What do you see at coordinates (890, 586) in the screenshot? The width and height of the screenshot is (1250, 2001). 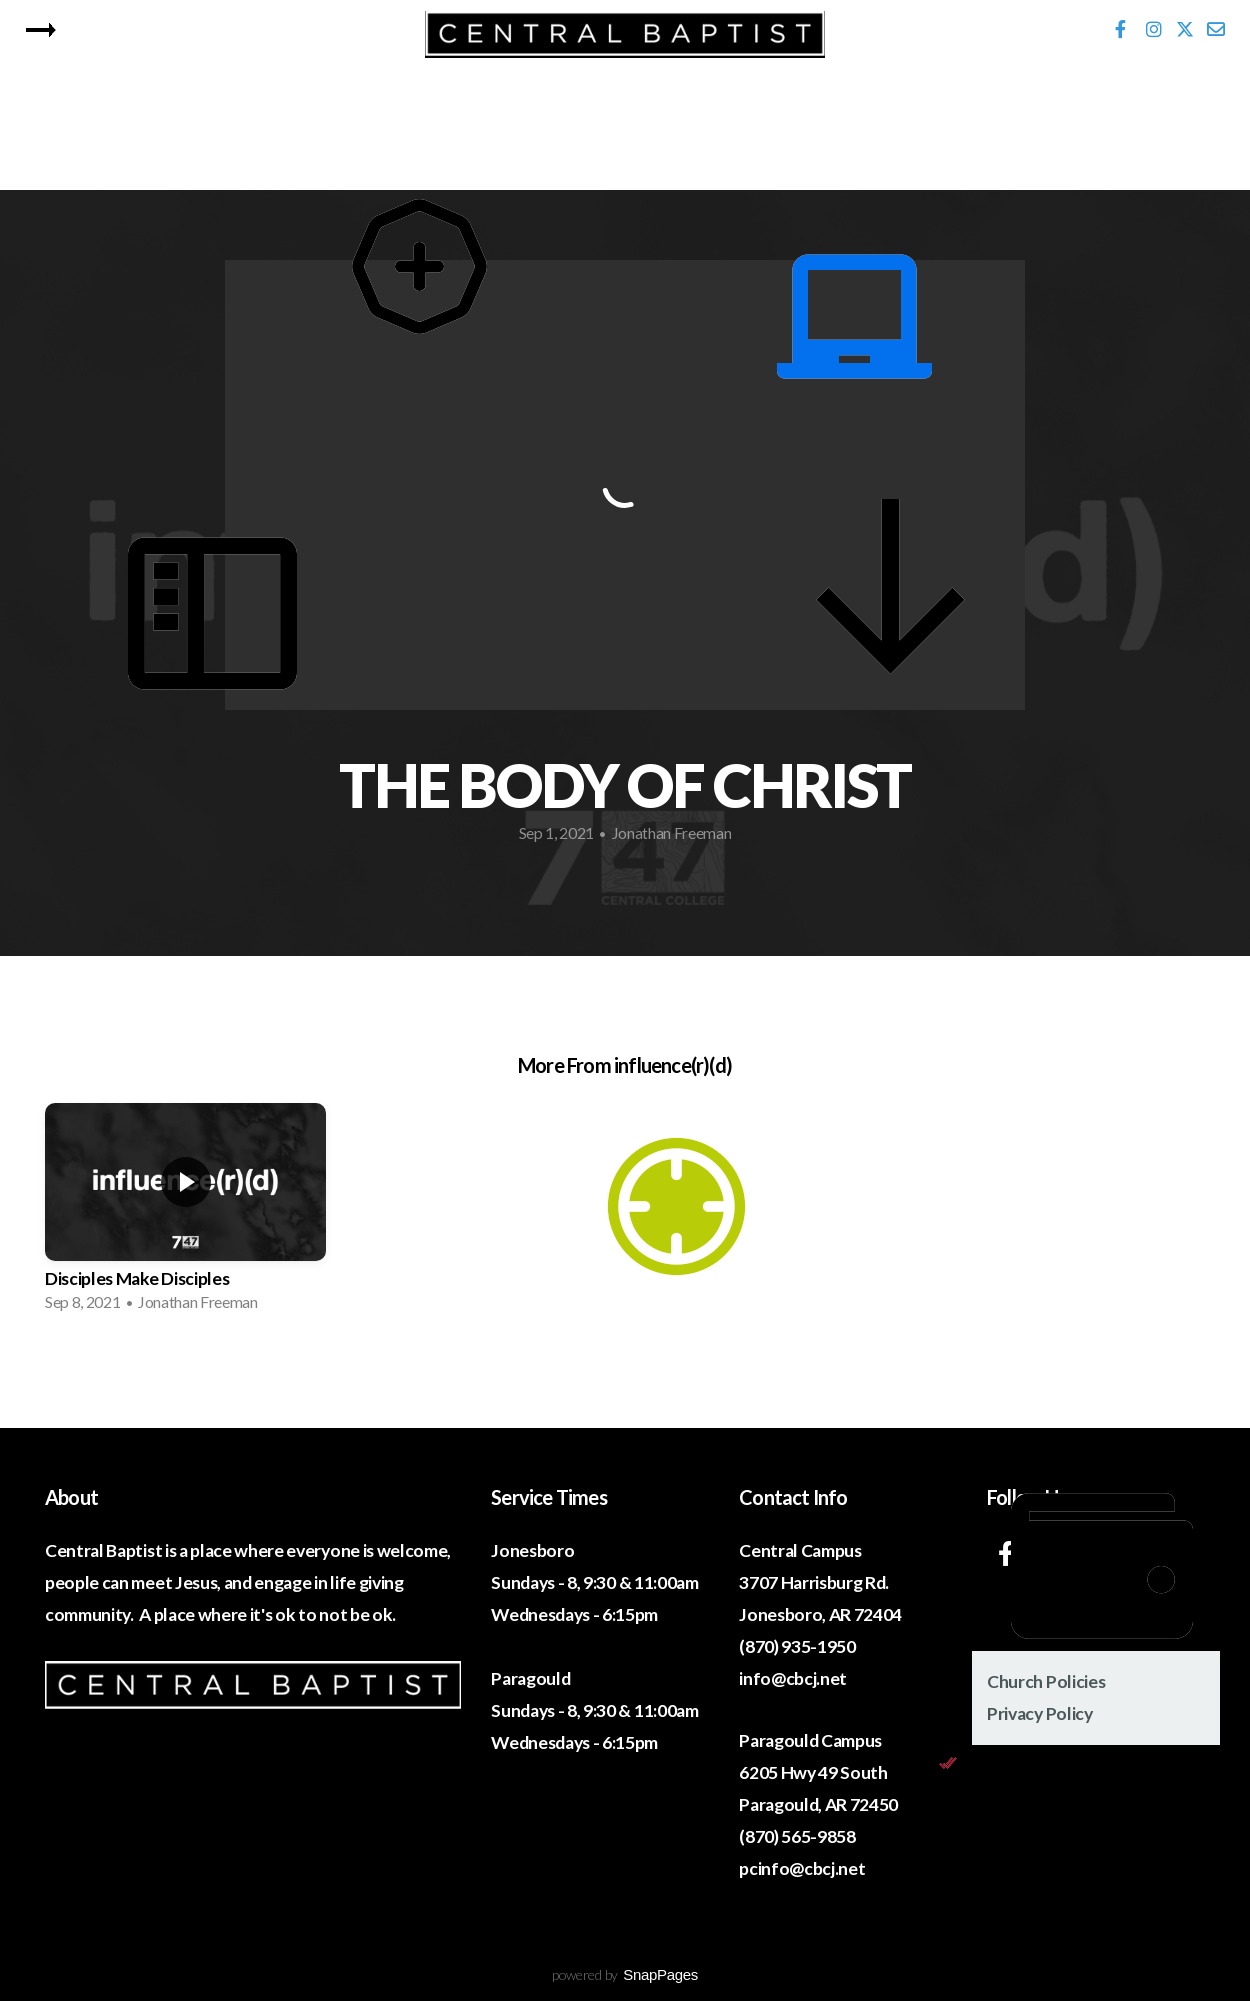 I see `scroll down or view more content` at bounding box center [890, 586].